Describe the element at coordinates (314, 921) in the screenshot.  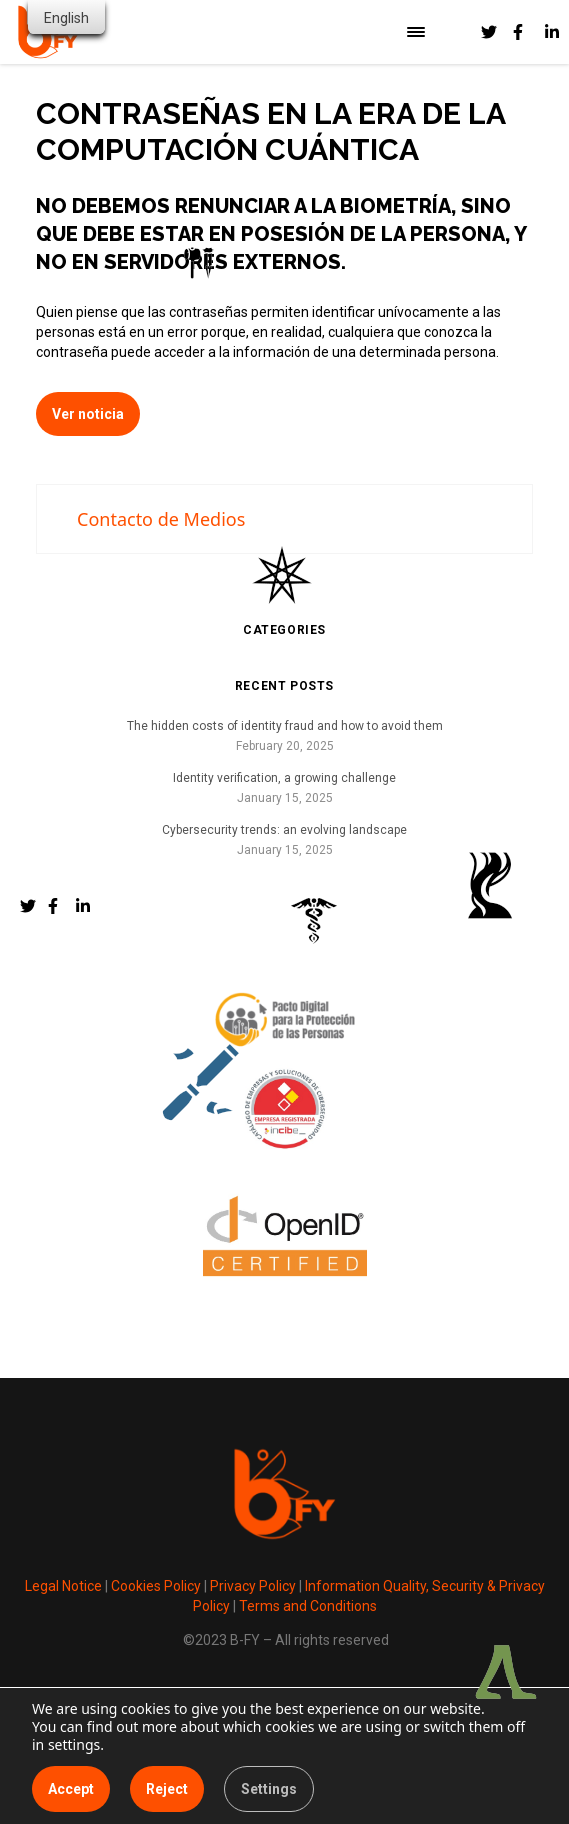
I see `access health or medical features` at that location.